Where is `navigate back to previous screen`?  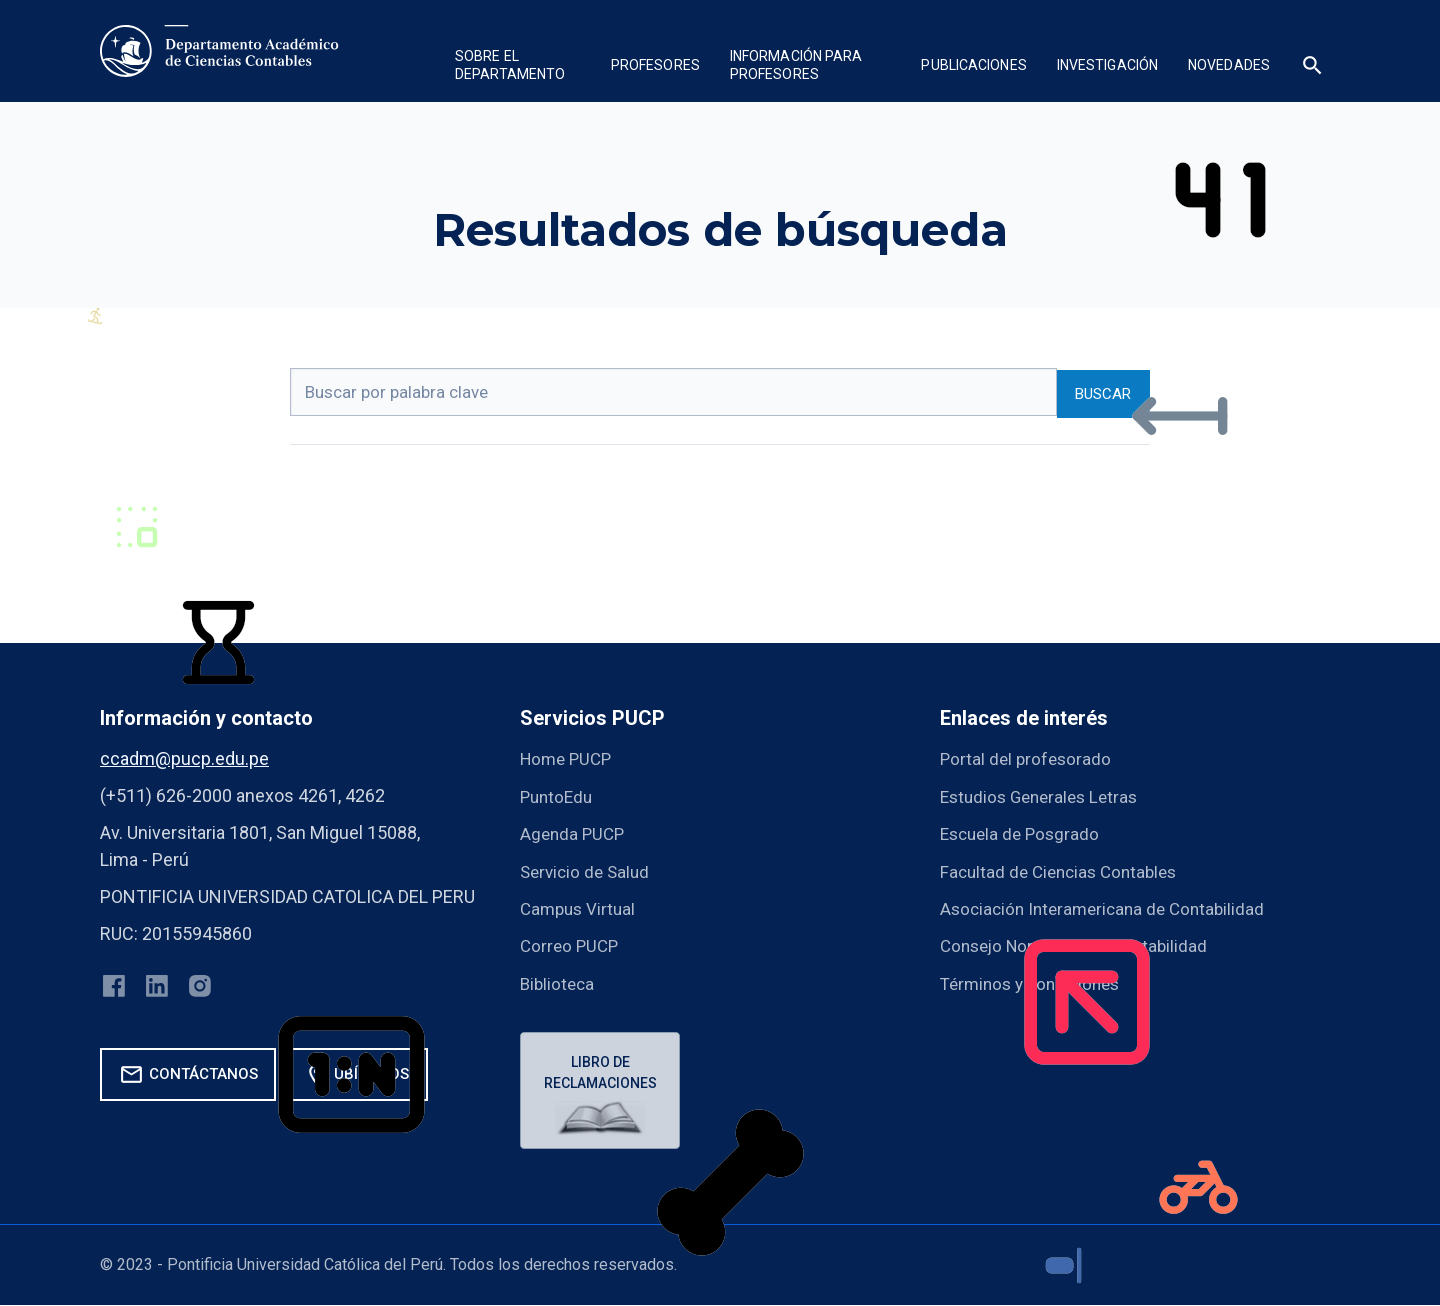 navigate back to previous screen is located at coordinates (1087, 1002).